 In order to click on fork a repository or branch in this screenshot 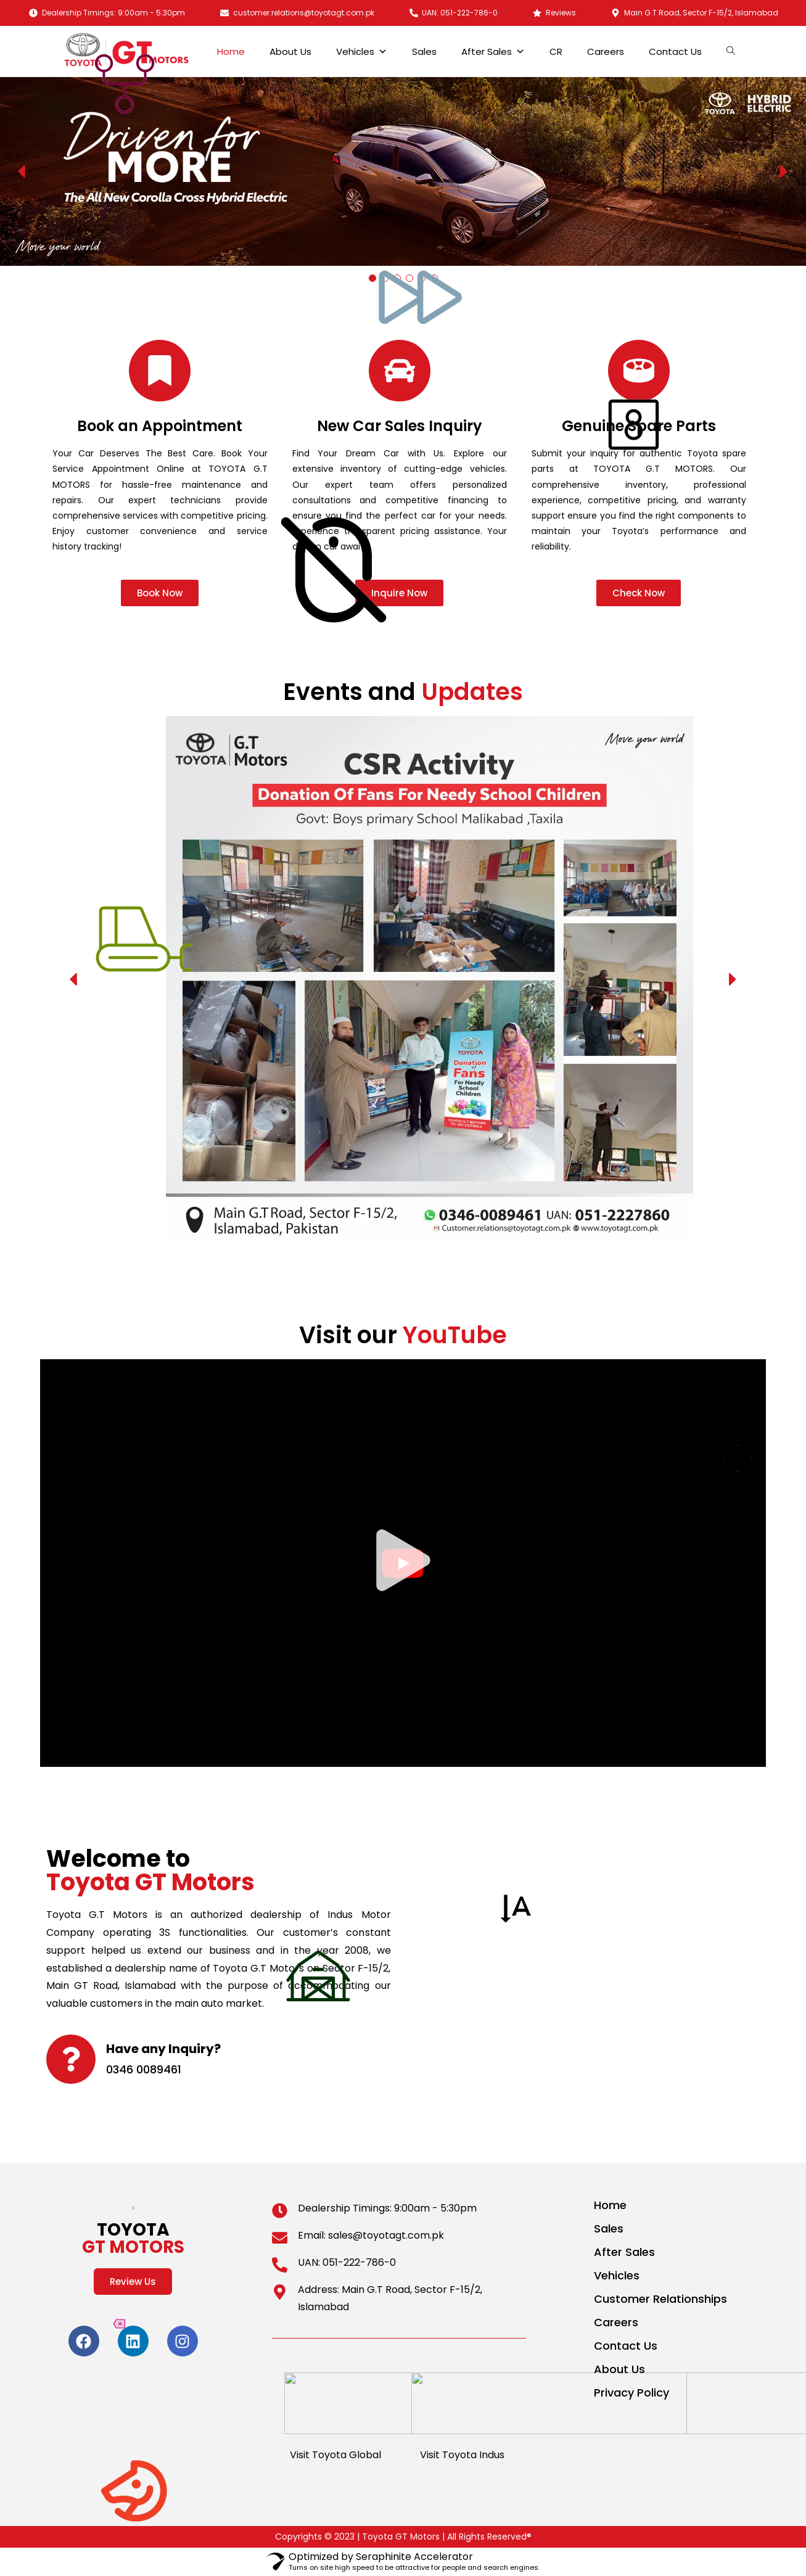, I will do `click(125, 84)`.